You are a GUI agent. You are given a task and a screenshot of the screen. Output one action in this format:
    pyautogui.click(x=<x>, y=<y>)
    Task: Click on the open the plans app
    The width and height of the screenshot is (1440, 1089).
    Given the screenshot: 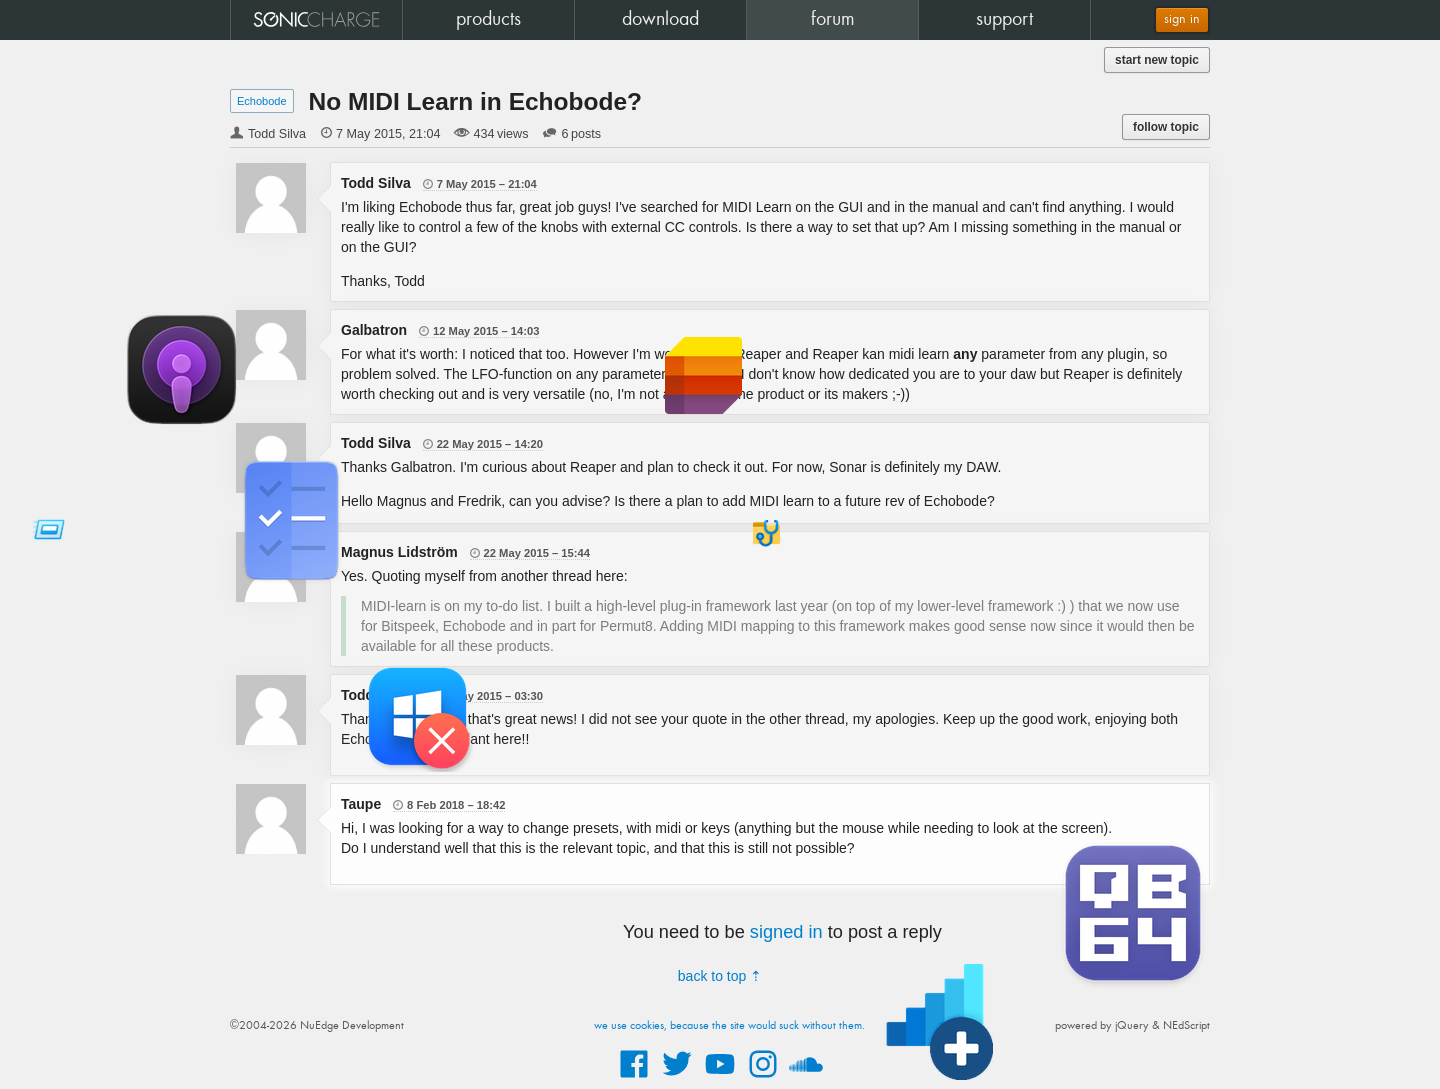 What is the action you would take?
    pyautogui.click(x=935, y=1022)
    